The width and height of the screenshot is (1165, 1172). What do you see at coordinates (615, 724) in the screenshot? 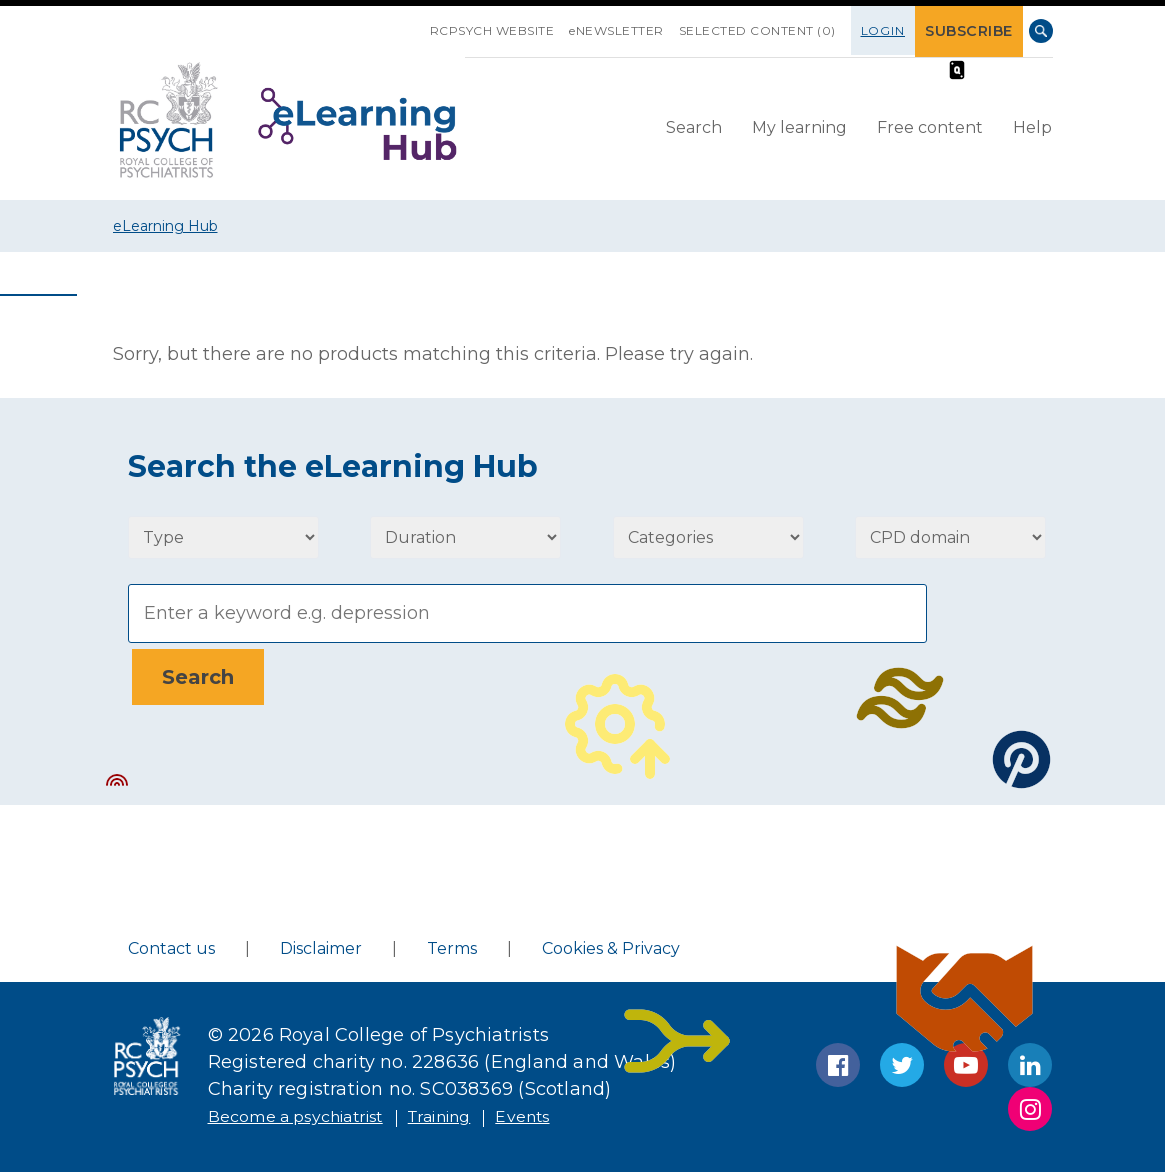
I see `upgrade or update settings` at bounding box center [615, 724].